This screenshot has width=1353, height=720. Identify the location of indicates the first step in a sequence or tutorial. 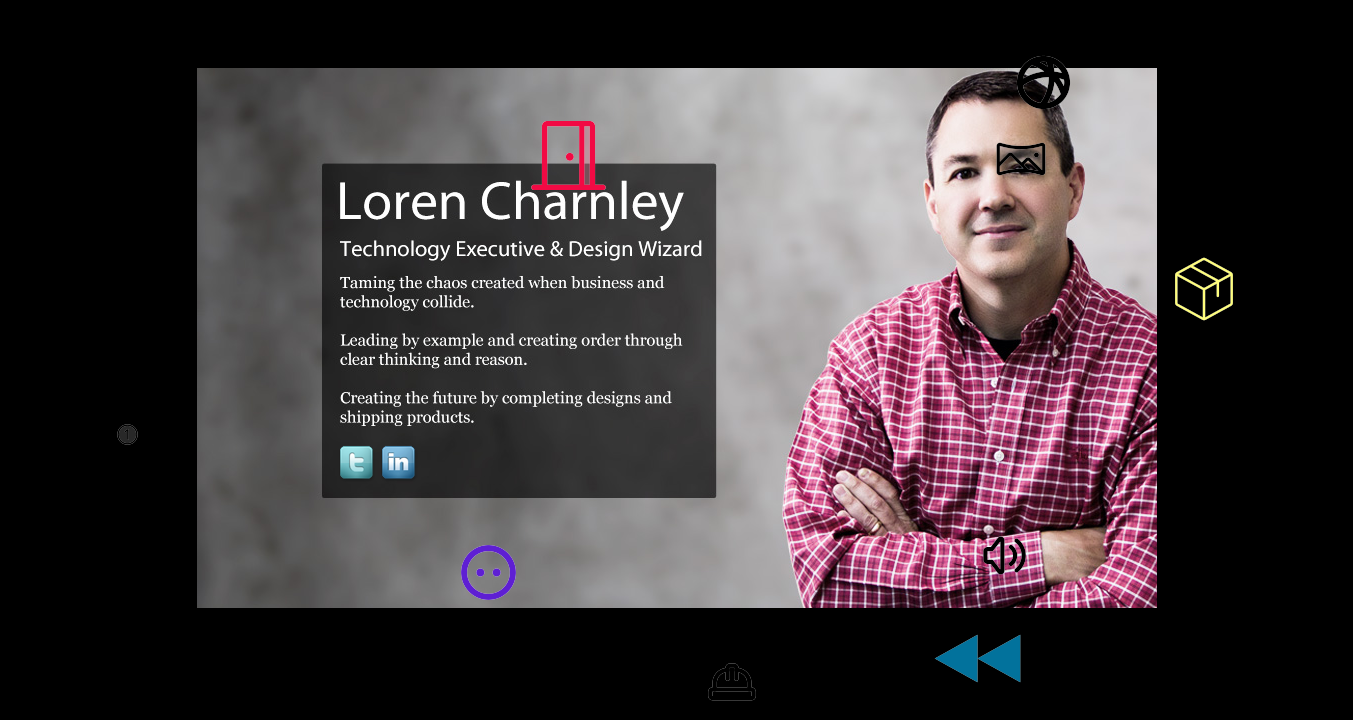
(127, 434).